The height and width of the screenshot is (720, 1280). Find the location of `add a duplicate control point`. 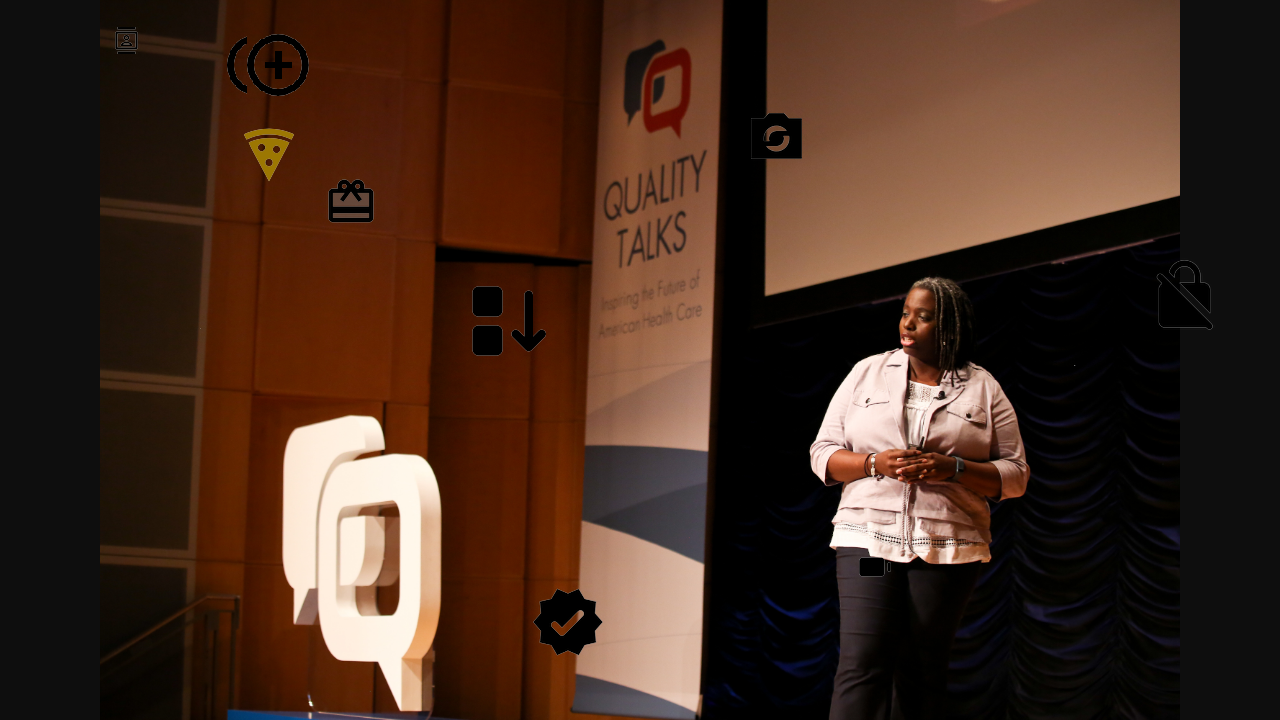

add a duplicate control point is located at coordinates (268, 65).